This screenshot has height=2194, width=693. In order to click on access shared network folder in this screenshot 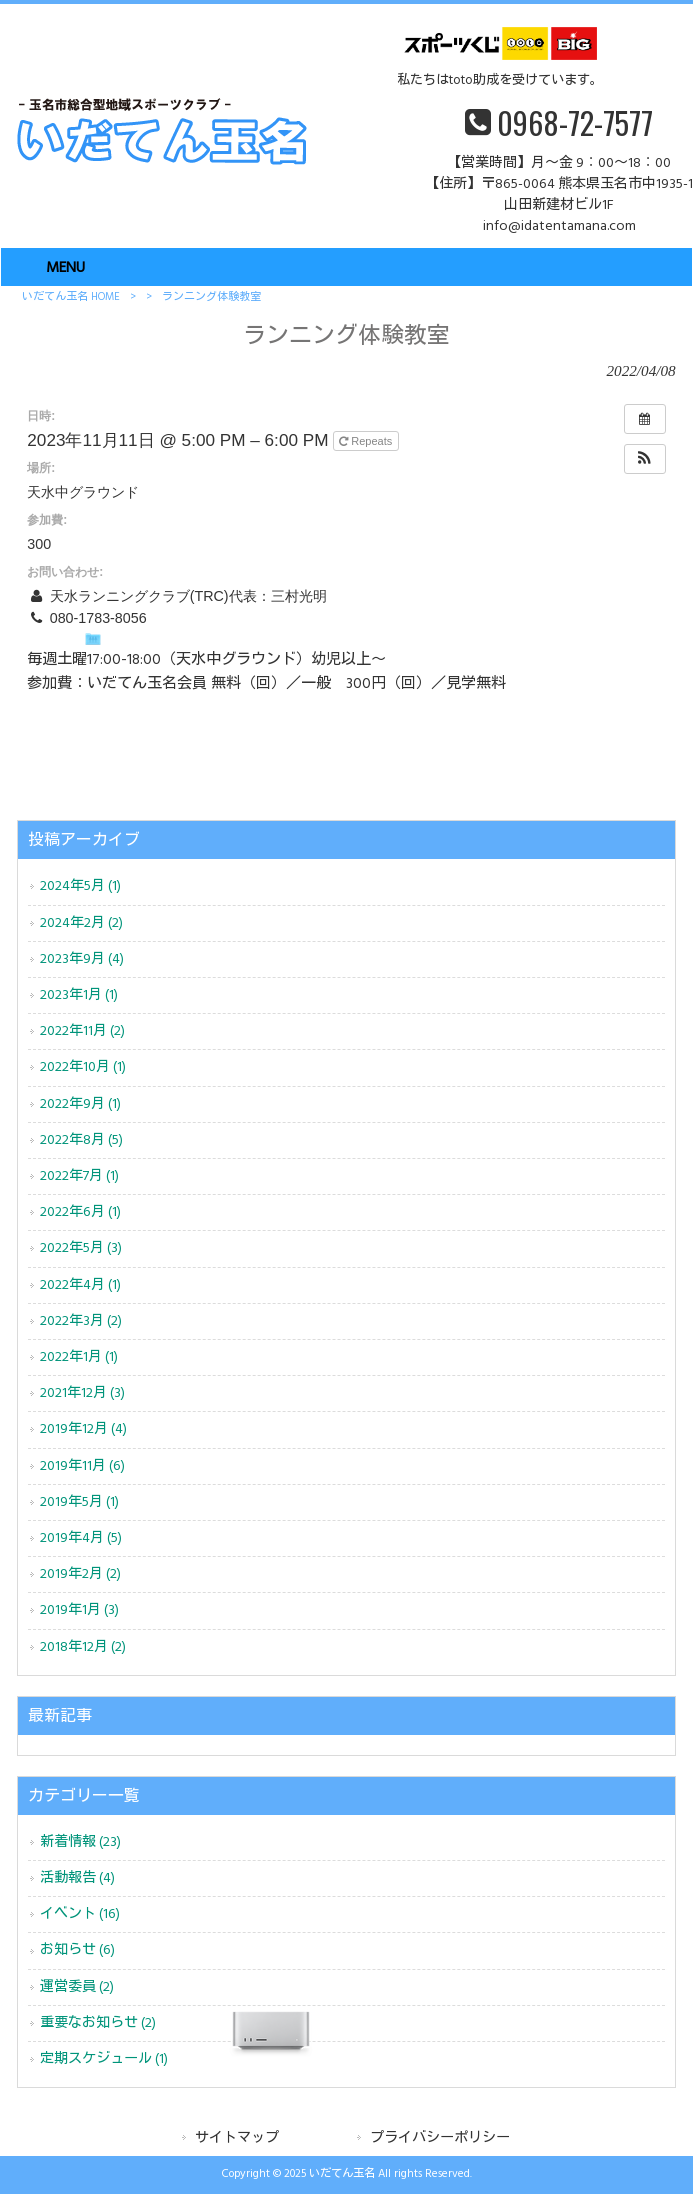, I will do `click(93, 639)`.